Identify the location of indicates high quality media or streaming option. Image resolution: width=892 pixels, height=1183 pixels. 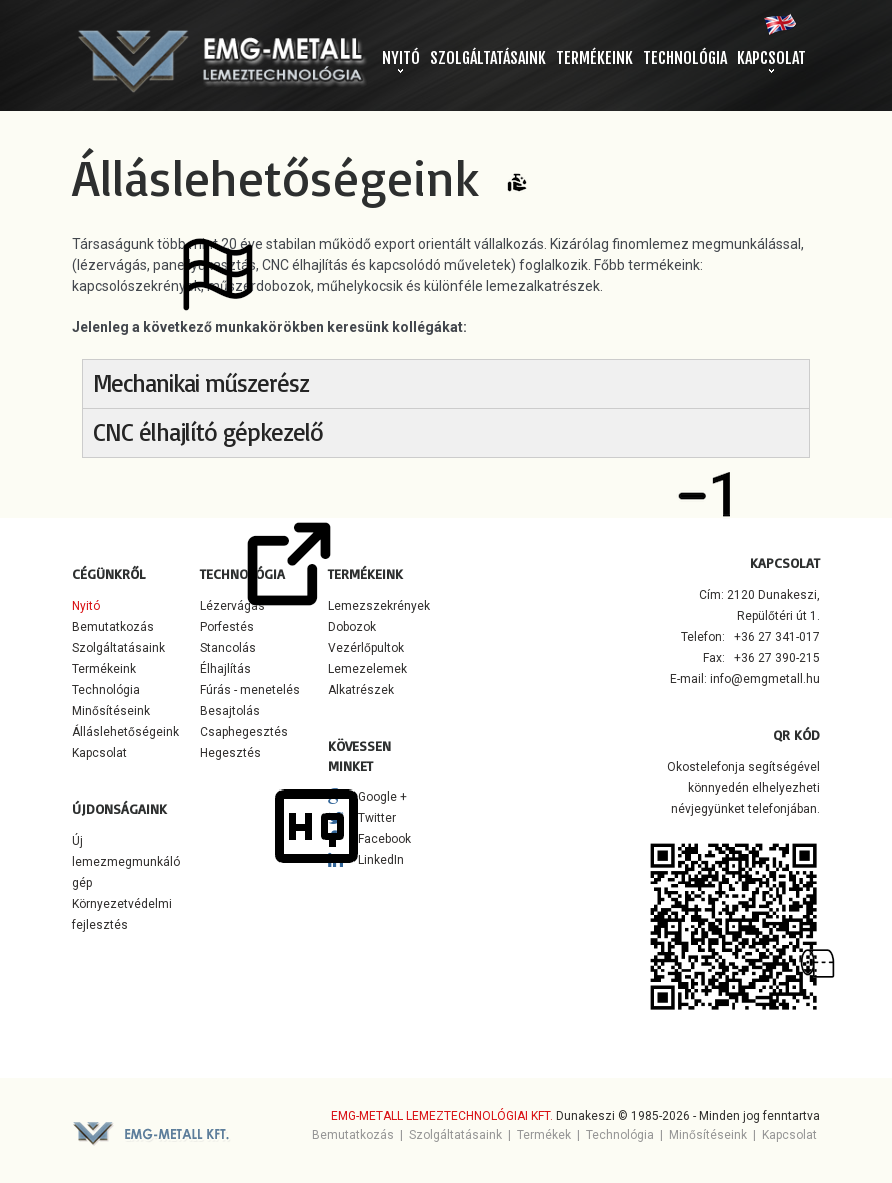
(316, 826).